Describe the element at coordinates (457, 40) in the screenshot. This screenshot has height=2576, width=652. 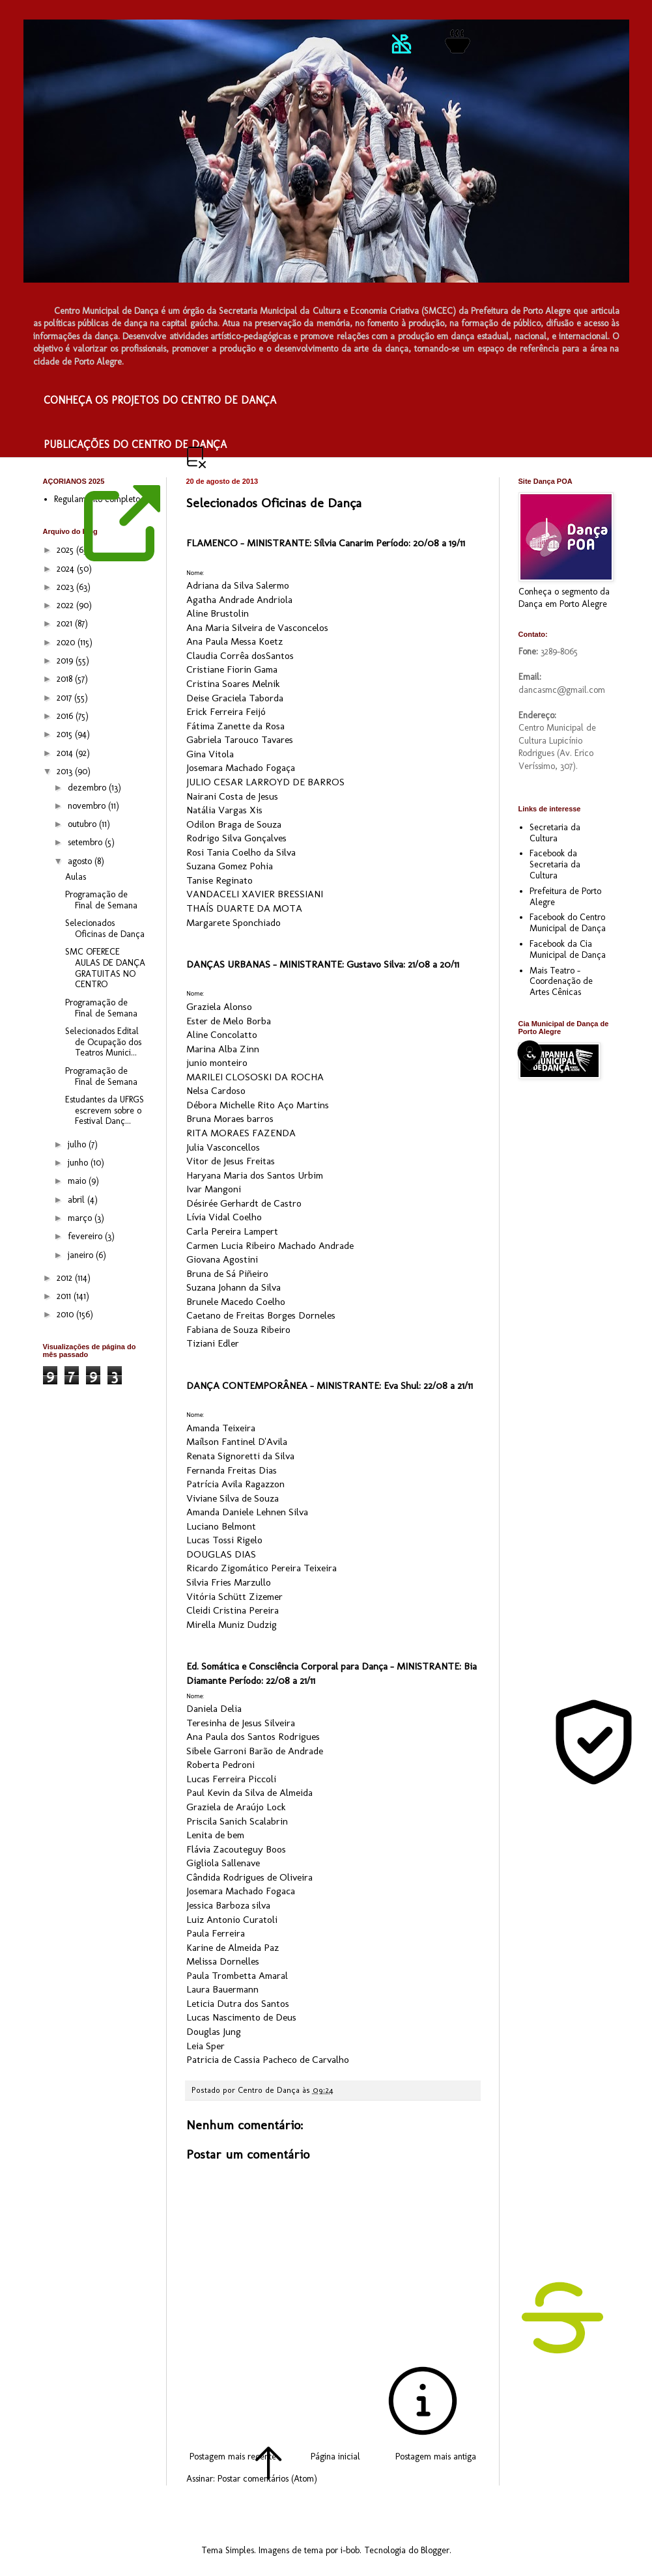
I see `browse soup or hot food options` at that location.